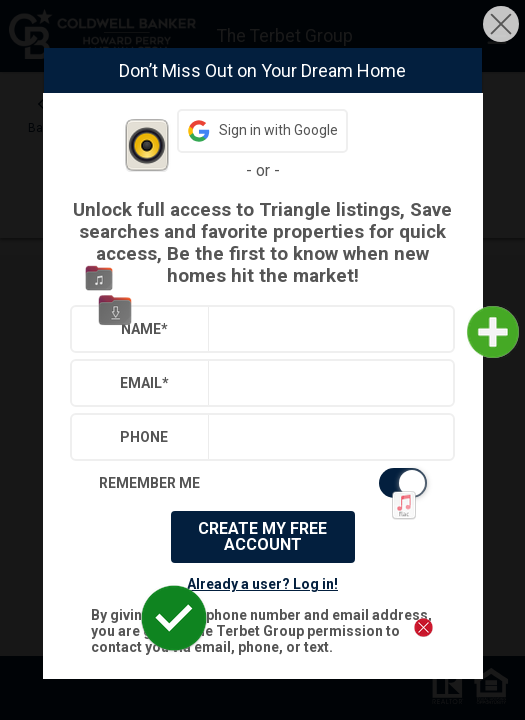 This screenshot has height=720, width=525. What do you see at coordinates (493, 332) in the screenshot?
I see `add a new item to the list` at bounding box center [493, 332].